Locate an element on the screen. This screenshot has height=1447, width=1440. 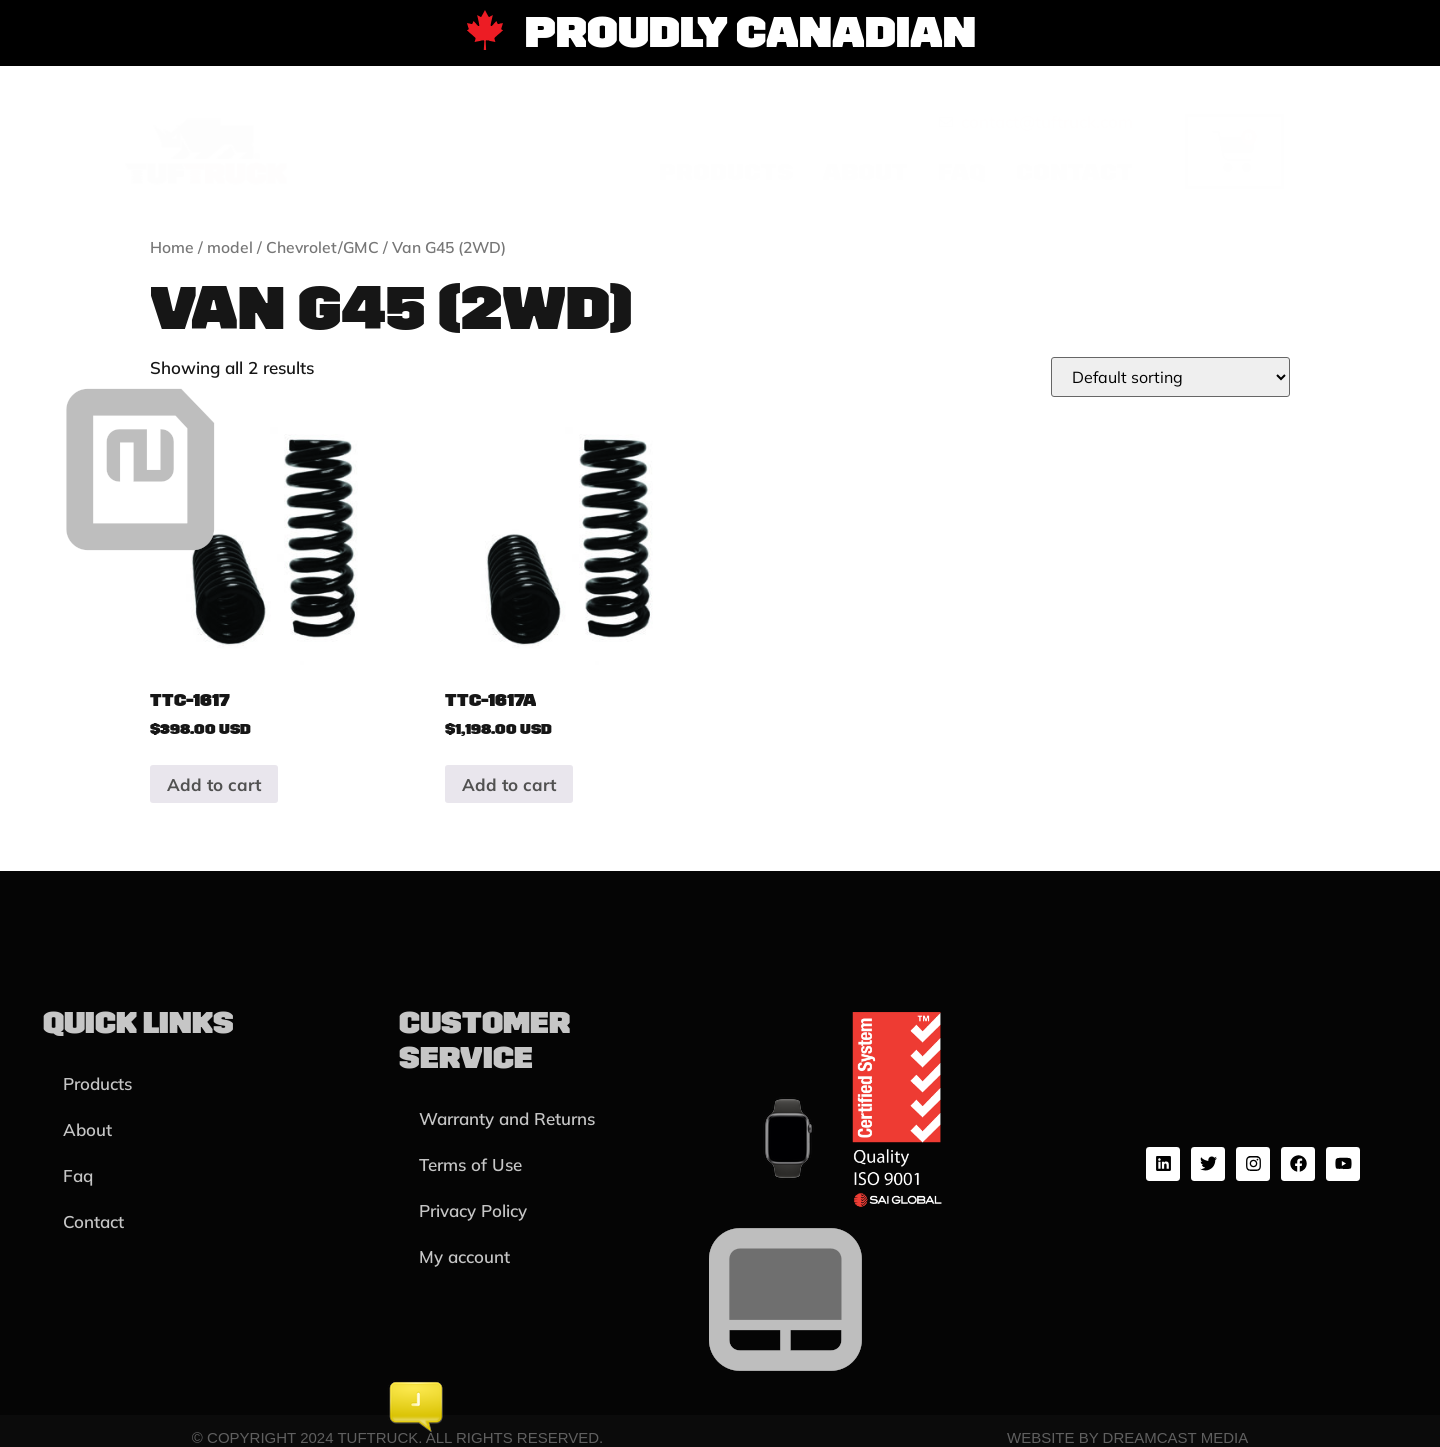
user is idle or away is located at coordinates (416, 1406).